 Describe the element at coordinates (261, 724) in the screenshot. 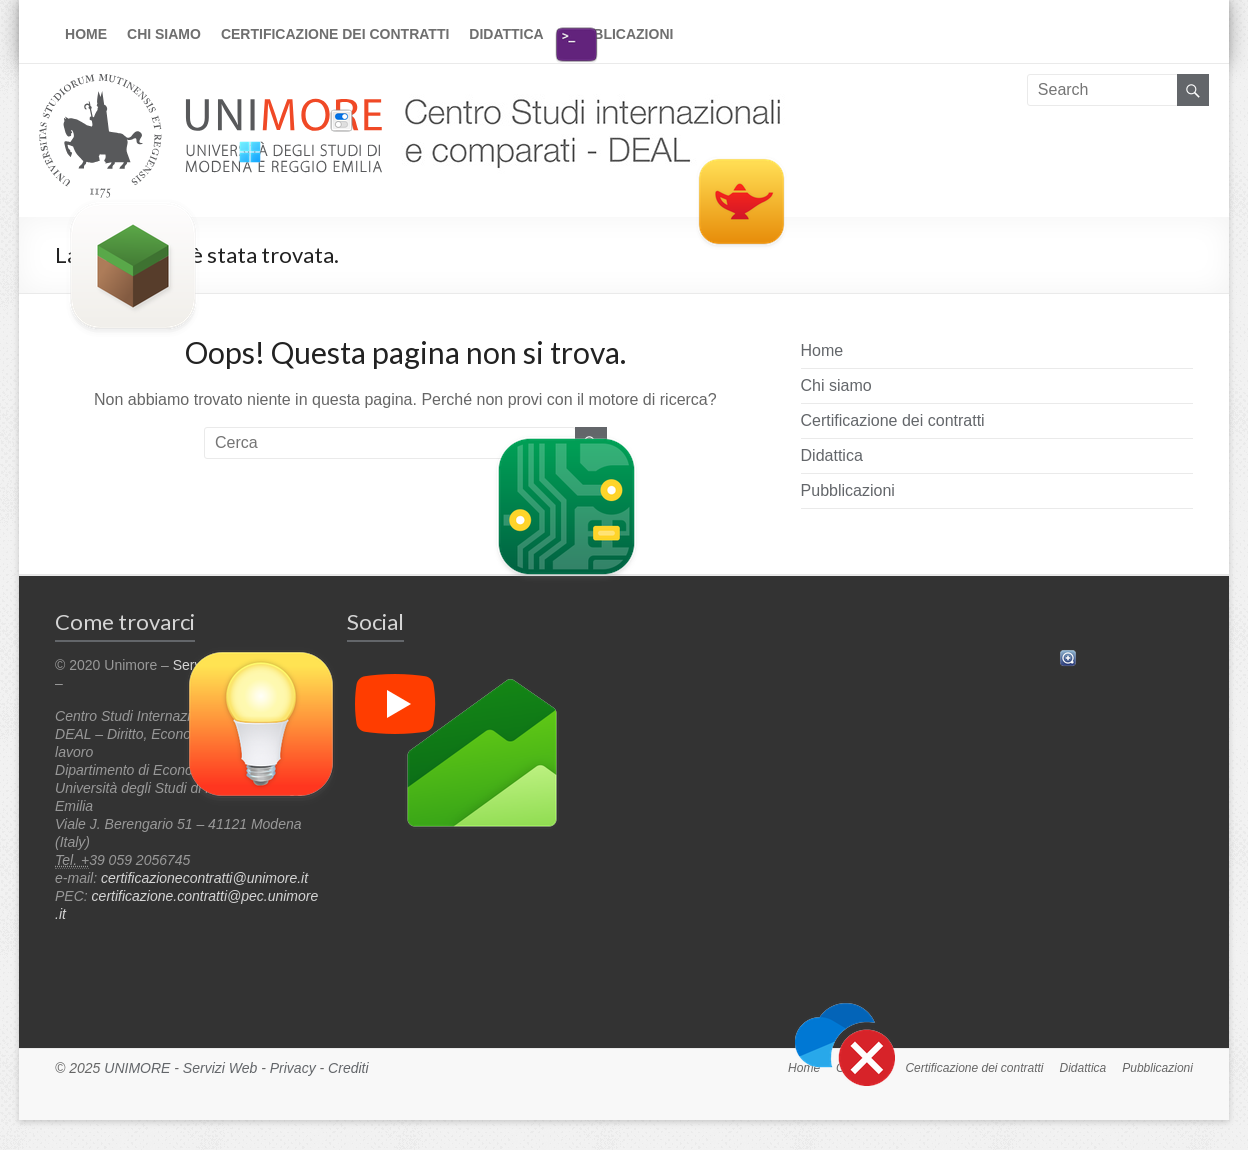

I see `open redshift to adjust screen color temperature` at that location.